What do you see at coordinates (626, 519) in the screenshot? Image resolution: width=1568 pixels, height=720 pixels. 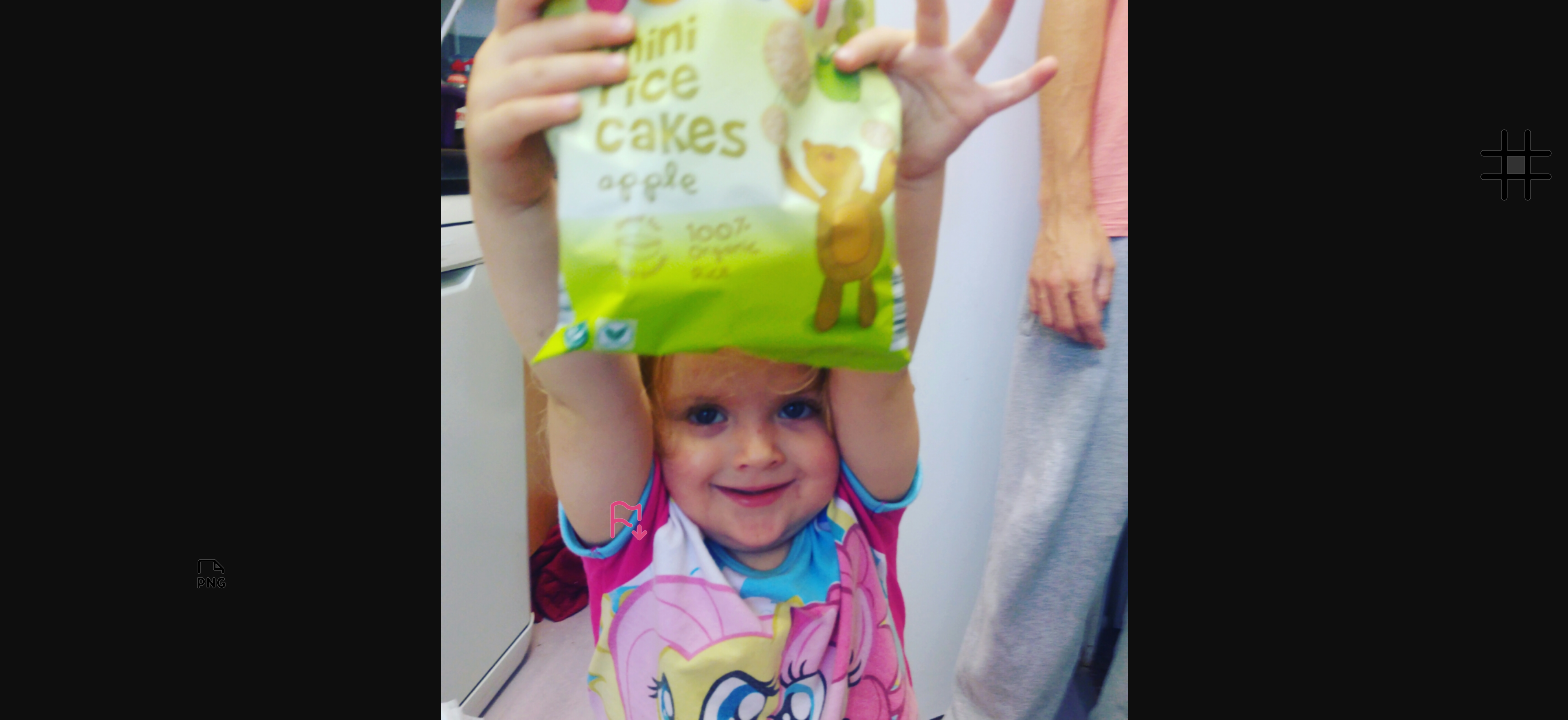 I see `lower priority or demote a flagged item` at bounding box center [626, 519].